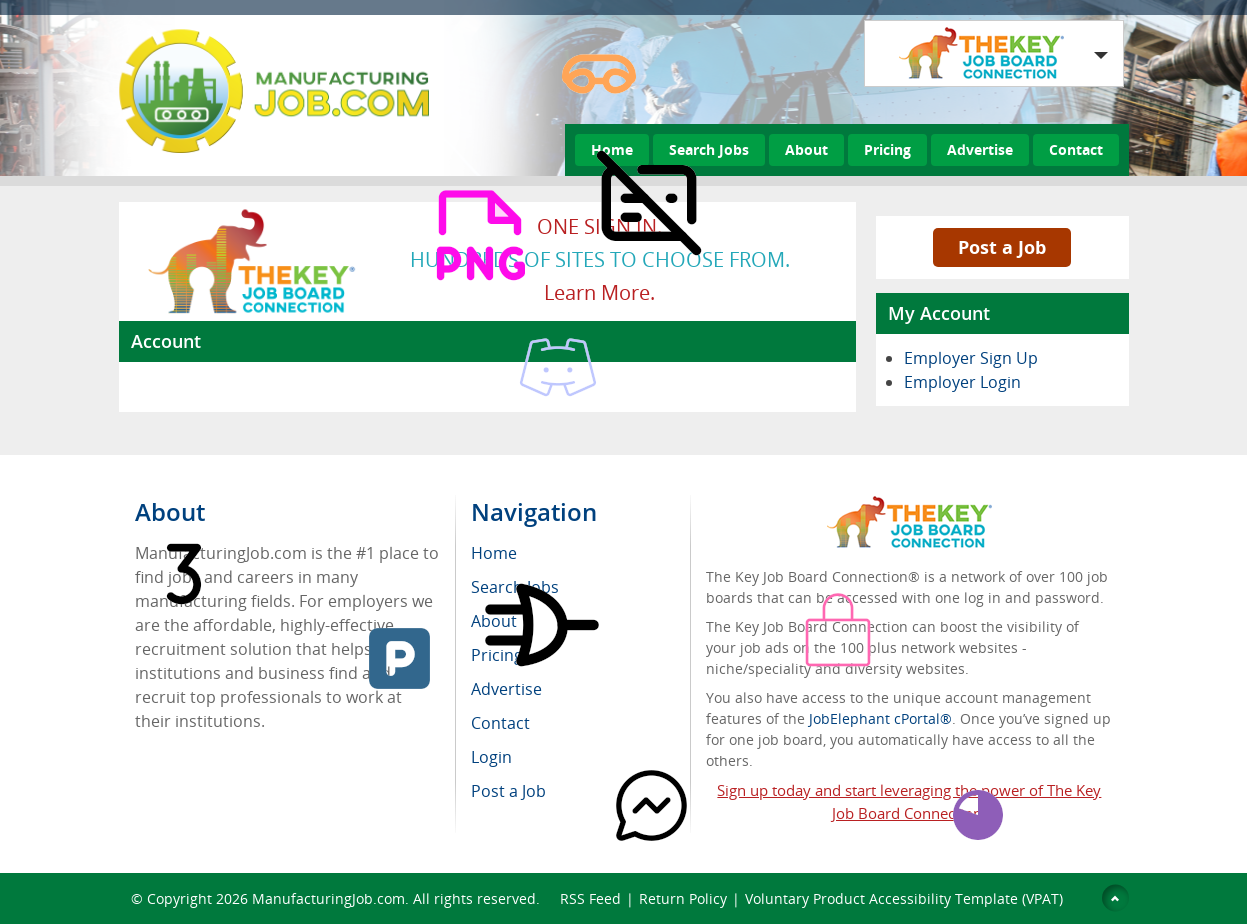 Image resolution: width=1247 pixels, height=924 pixels. Describe the element at coordinates (838, 634) in the screenshot. I see `lock or secure this item` at that location.